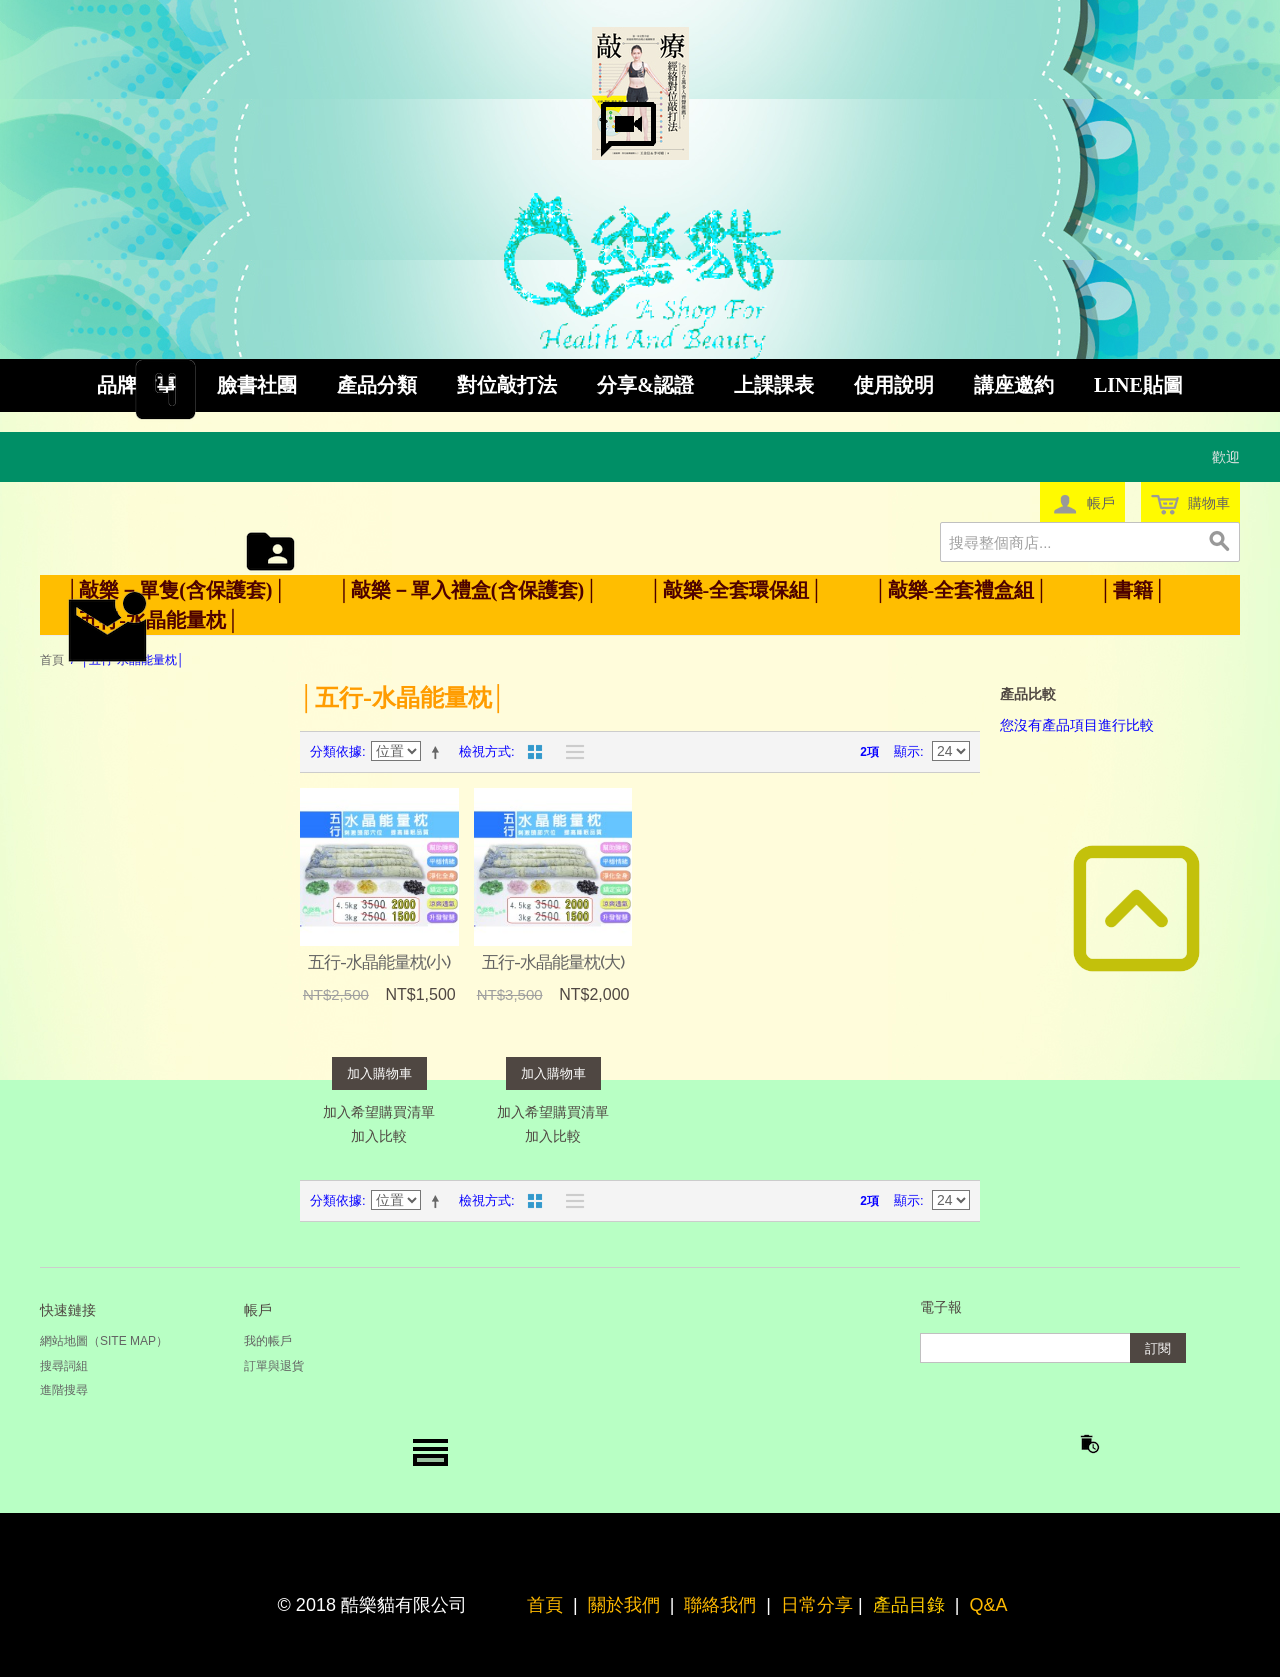 This screenshot has height=1677, width=1280. What do you see at coordinates (165, 389) in the screenshot?
I see `select filter or preset number 4` at bounding box center [165, 389].